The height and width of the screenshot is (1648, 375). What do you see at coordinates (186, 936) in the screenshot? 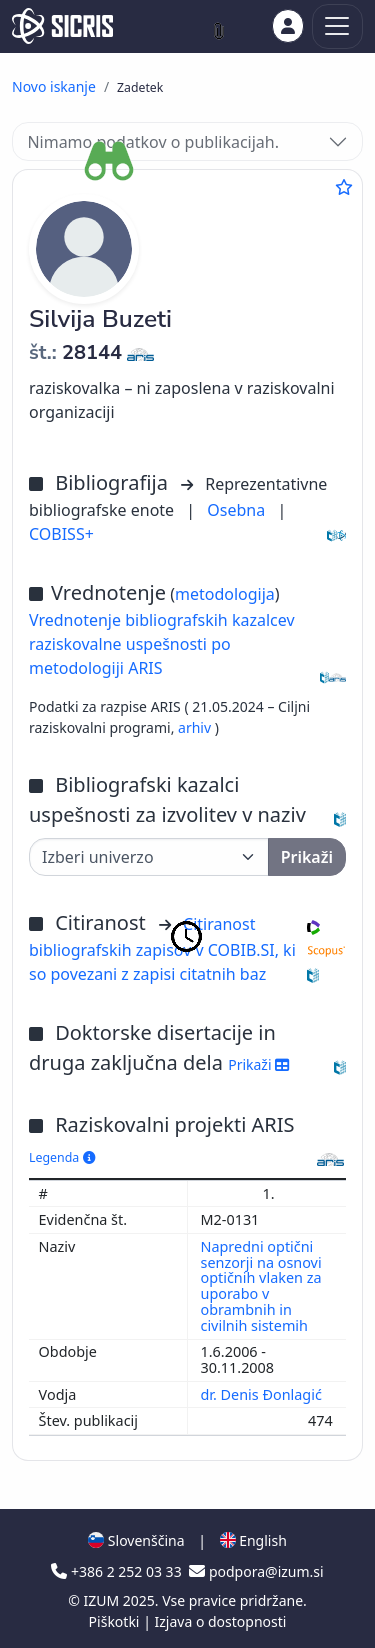
I see `view time or clock settings` at bounding box center [186, 936].